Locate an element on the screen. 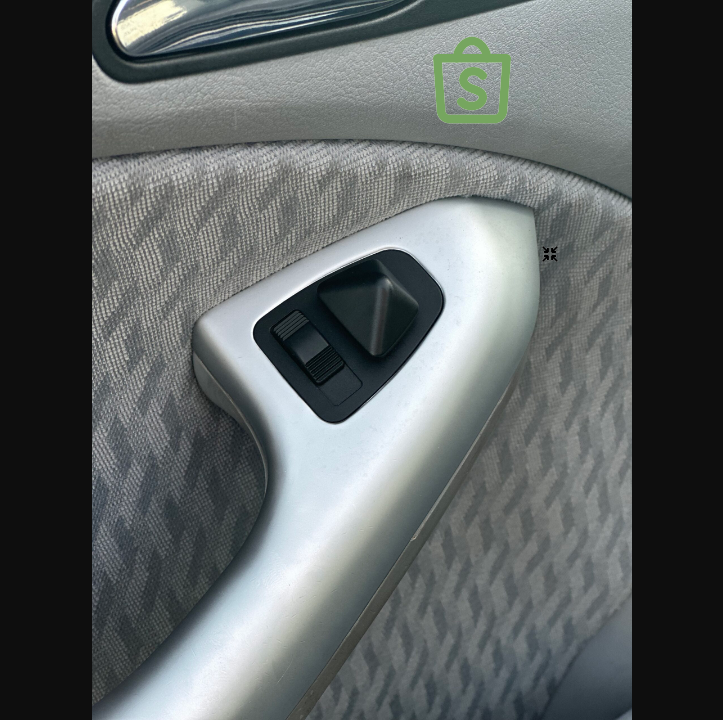 The height and width of the screenshot is (720, 723). open the Shopee shopping app is located at coordinates (472, 80).